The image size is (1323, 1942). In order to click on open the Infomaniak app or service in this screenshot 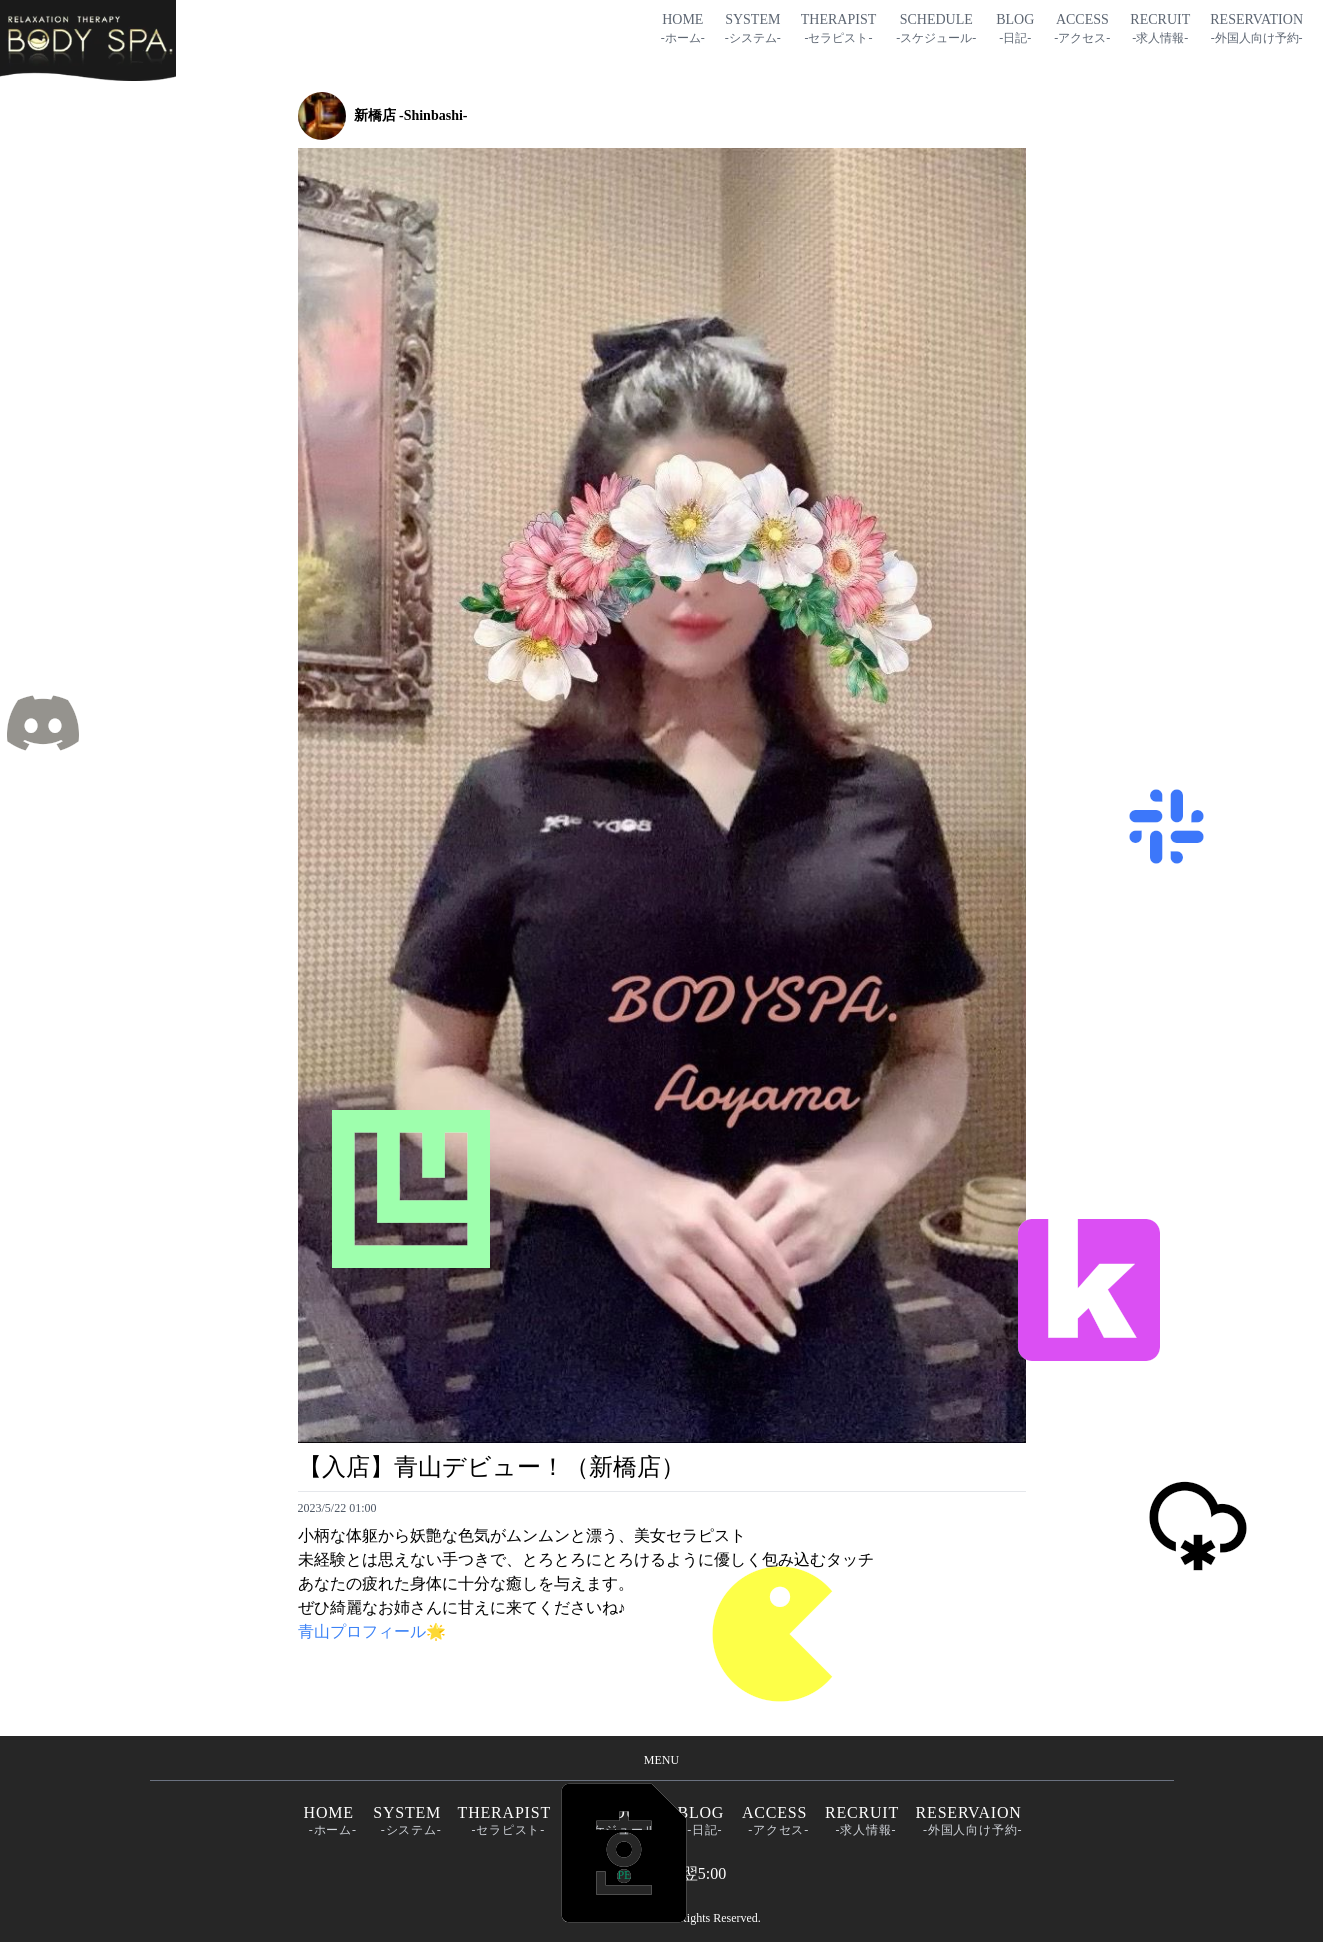, I will do `click(1089, 1290)`.